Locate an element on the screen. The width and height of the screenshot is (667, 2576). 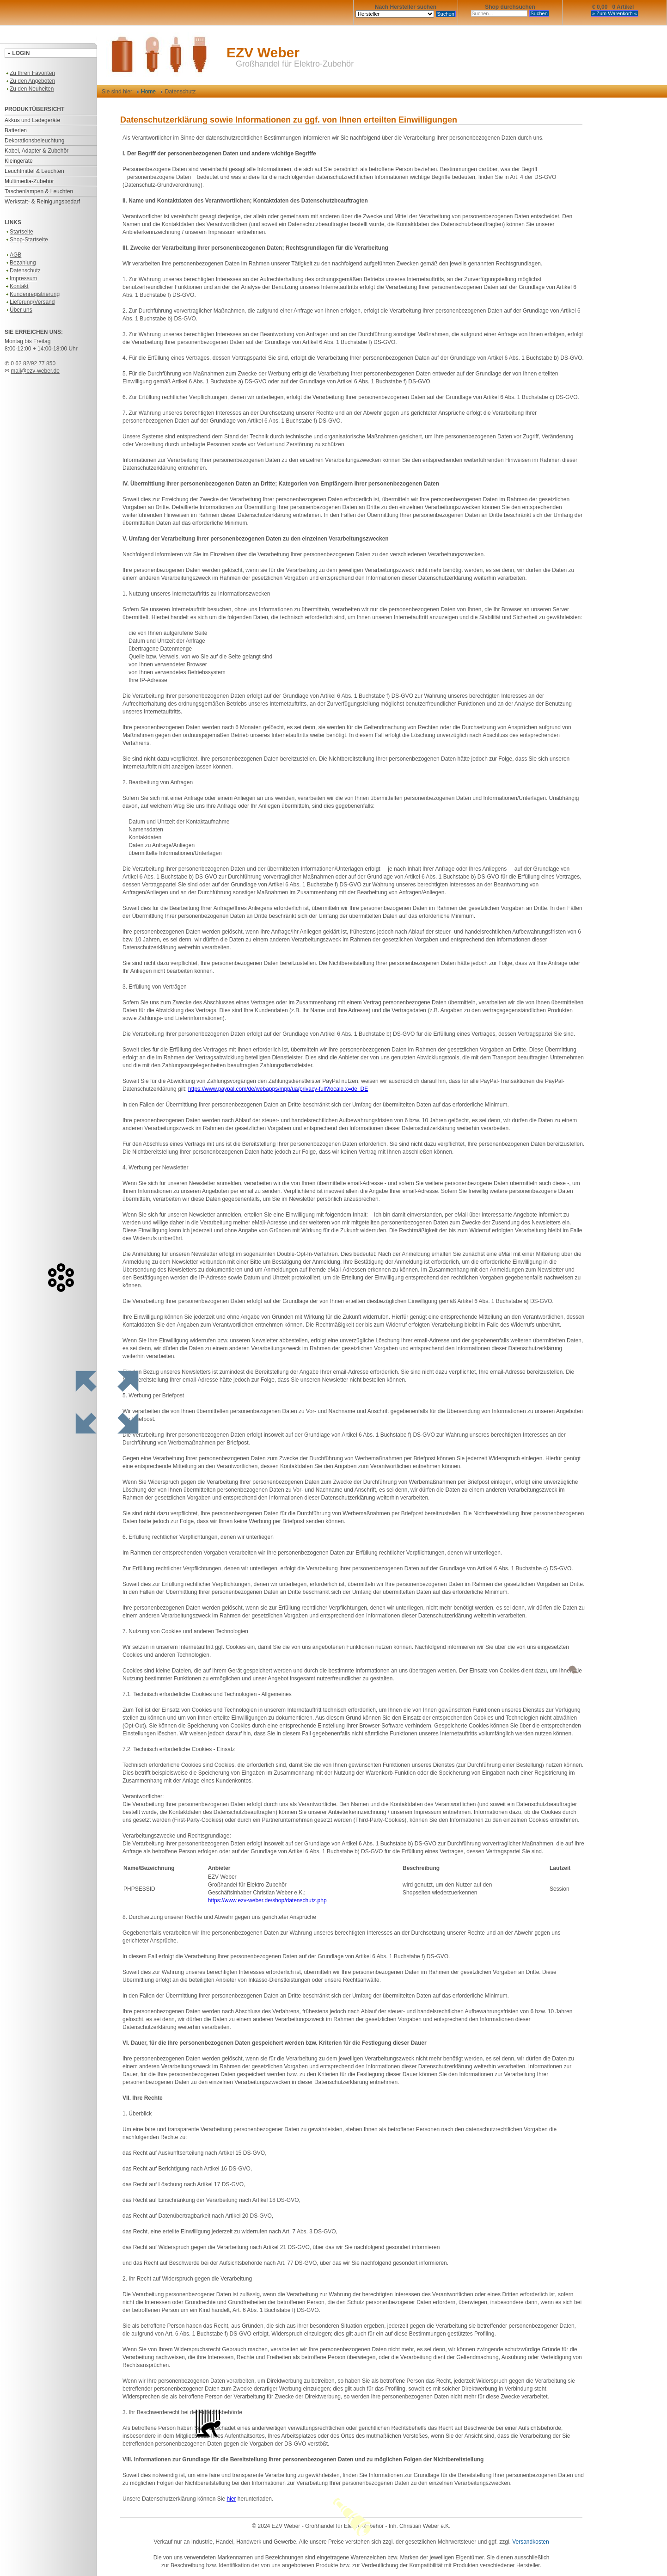
access player profile or avatar customization is located at coordinates (573, 1669).